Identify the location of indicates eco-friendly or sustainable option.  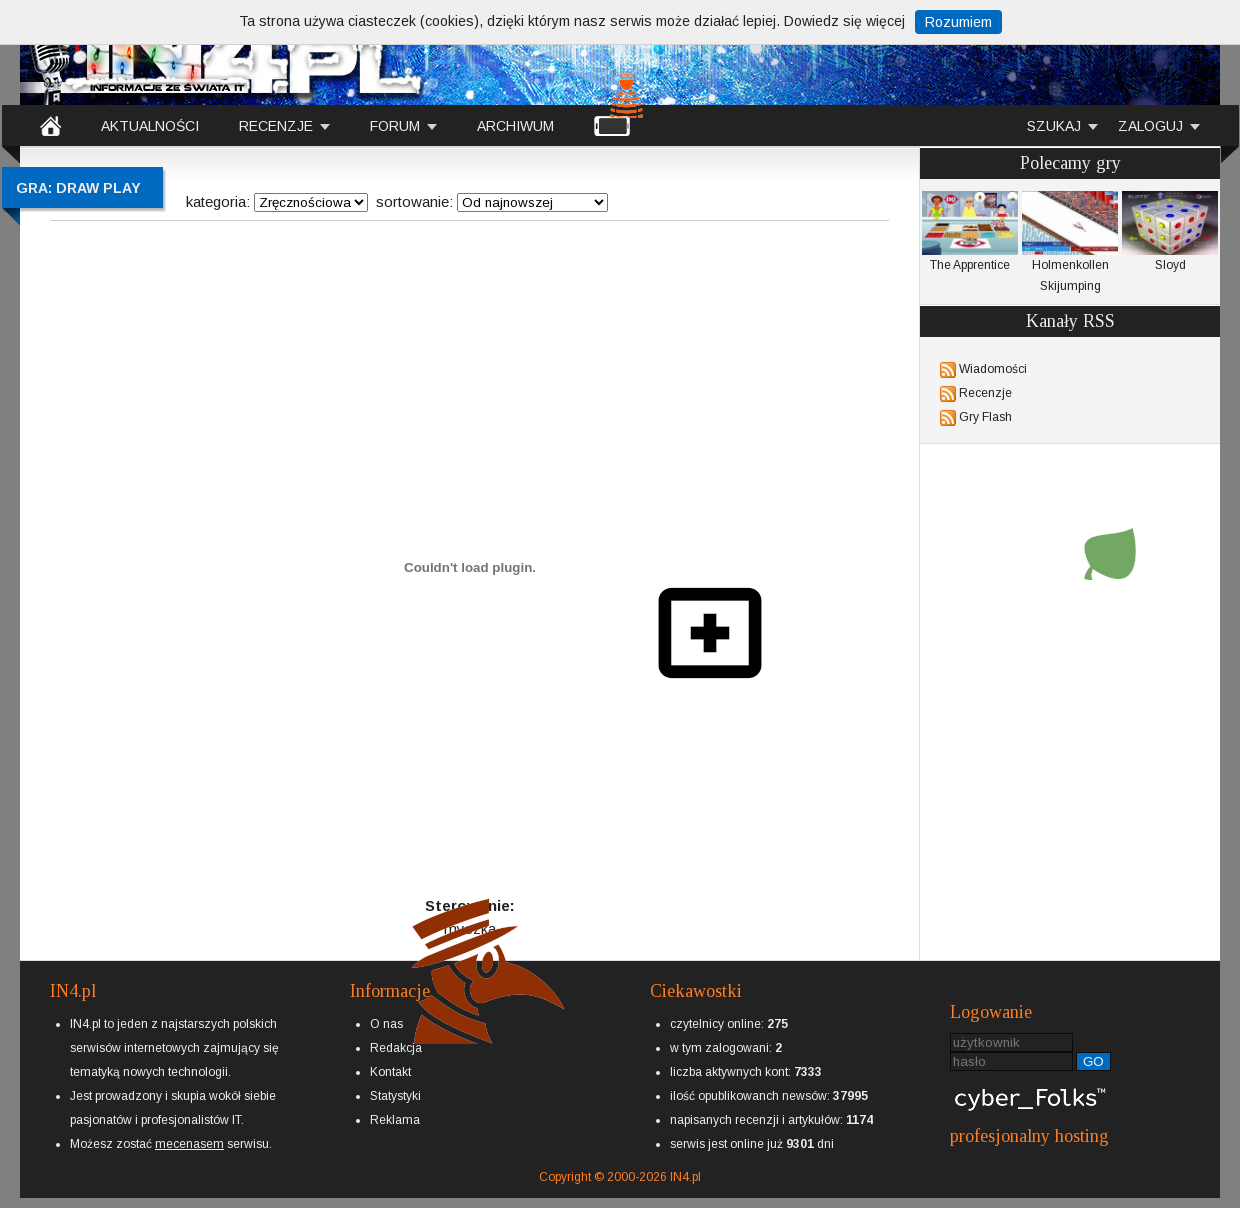
(1110, 554).